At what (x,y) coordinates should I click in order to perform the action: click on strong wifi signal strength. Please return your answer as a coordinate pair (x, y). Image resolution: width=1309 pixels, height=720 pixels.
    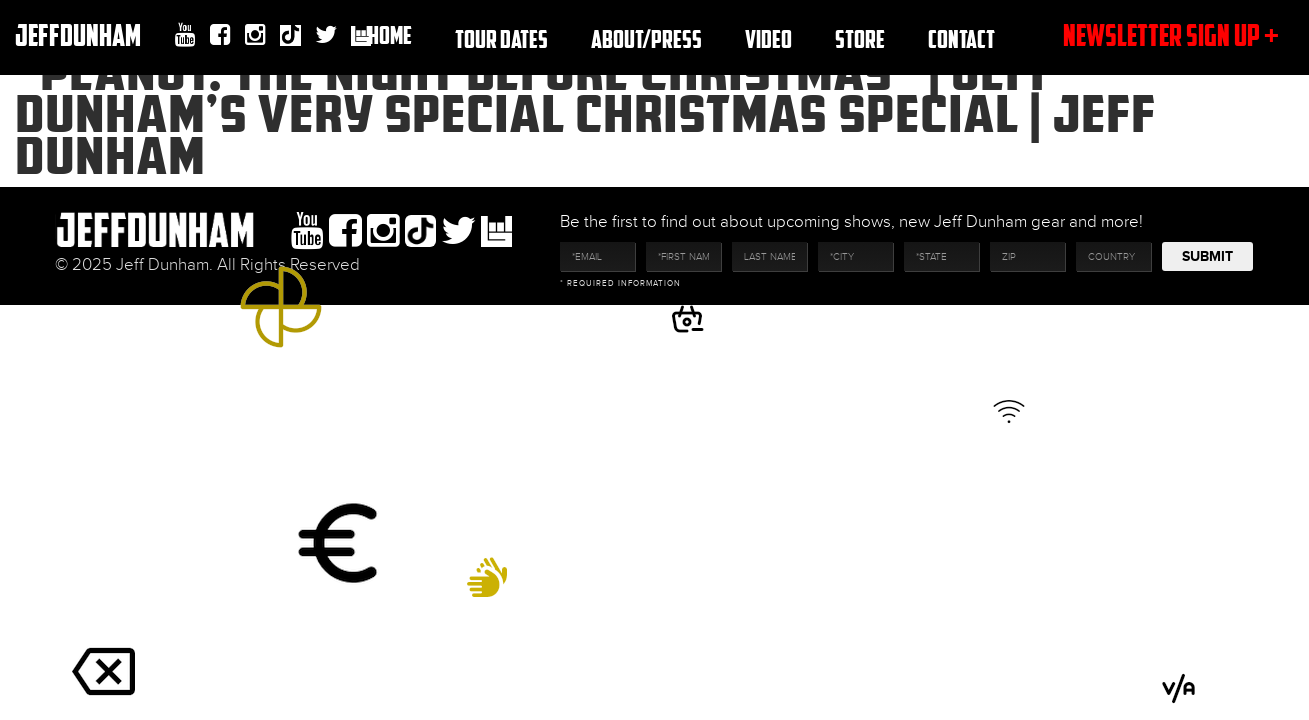
    Looking at the image, I should click on (1009, 411).